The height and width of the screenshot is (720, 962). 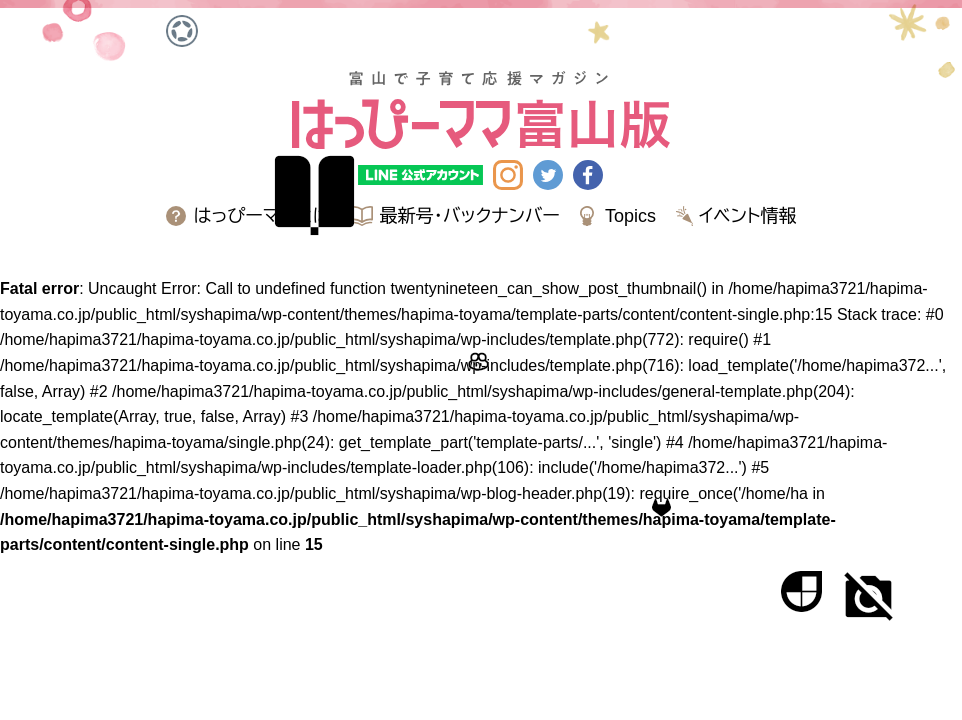 What do you see at coordinates (801, 591) in the screenshot?
I see `jamstack platform or framework branding` at bounding box center [801, 591].